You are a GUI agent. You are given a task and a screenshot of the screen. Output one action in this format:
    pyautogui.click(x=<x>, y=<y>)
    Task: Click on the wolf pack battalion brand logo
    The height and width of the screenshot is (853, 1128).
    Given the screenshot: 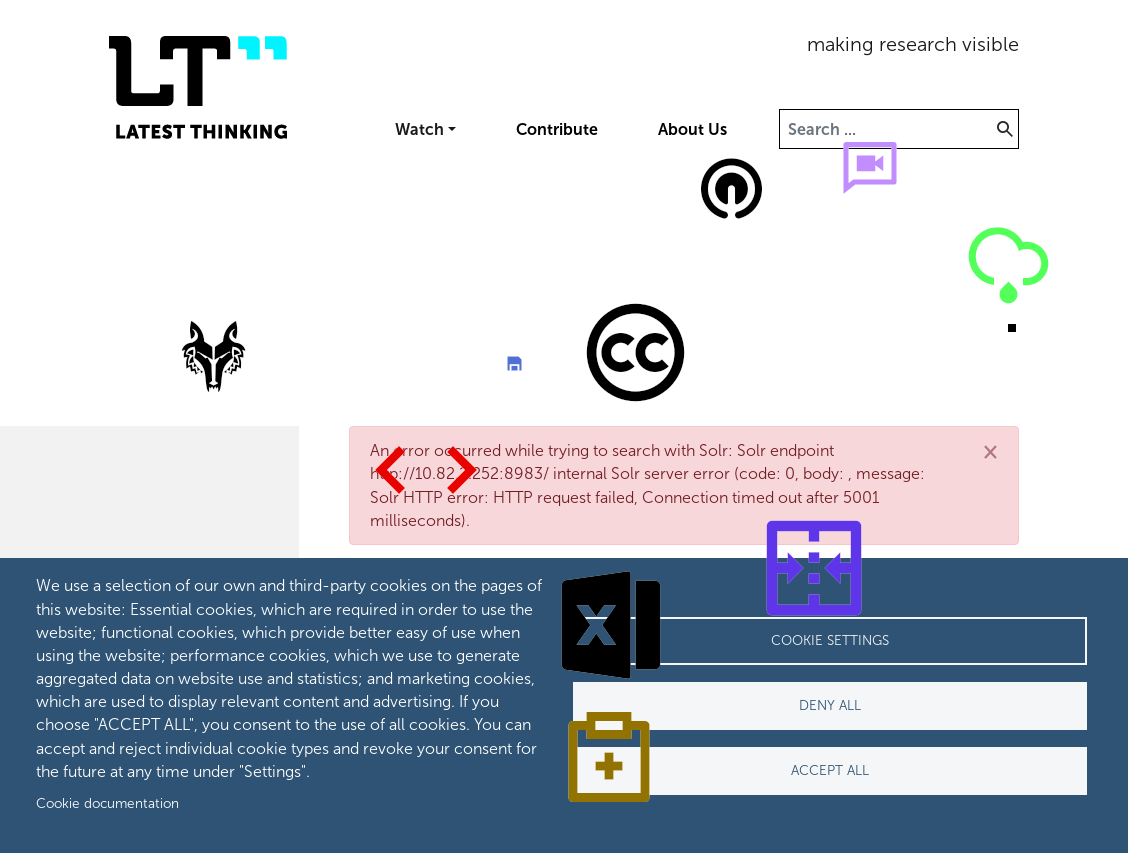 What is the action you would take?
    pyautogui.click(x=213, y=356)
    